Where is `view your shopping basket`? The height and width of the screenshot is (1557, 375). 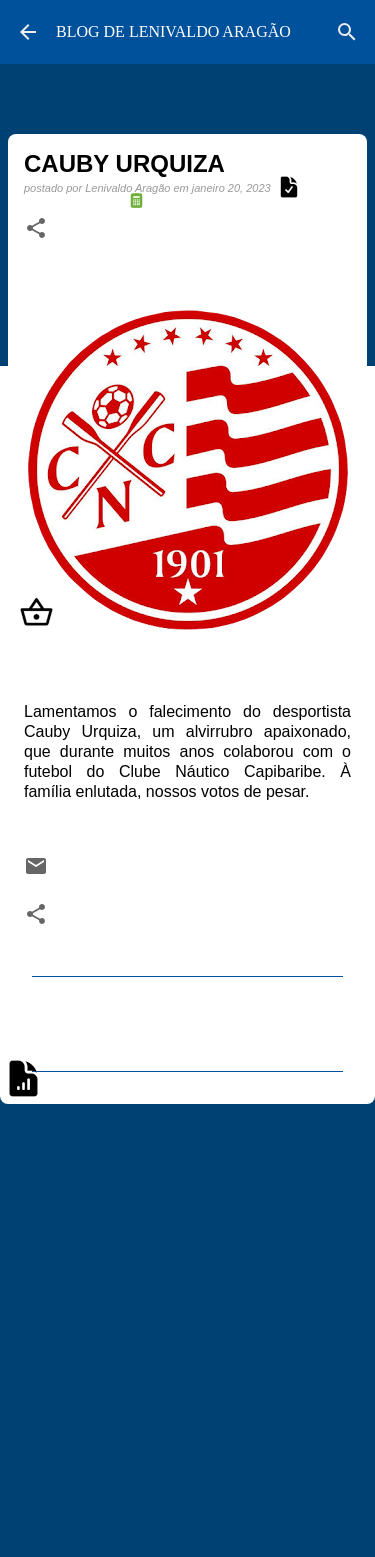
view your shopping basket is located at coordinates (36, 612).